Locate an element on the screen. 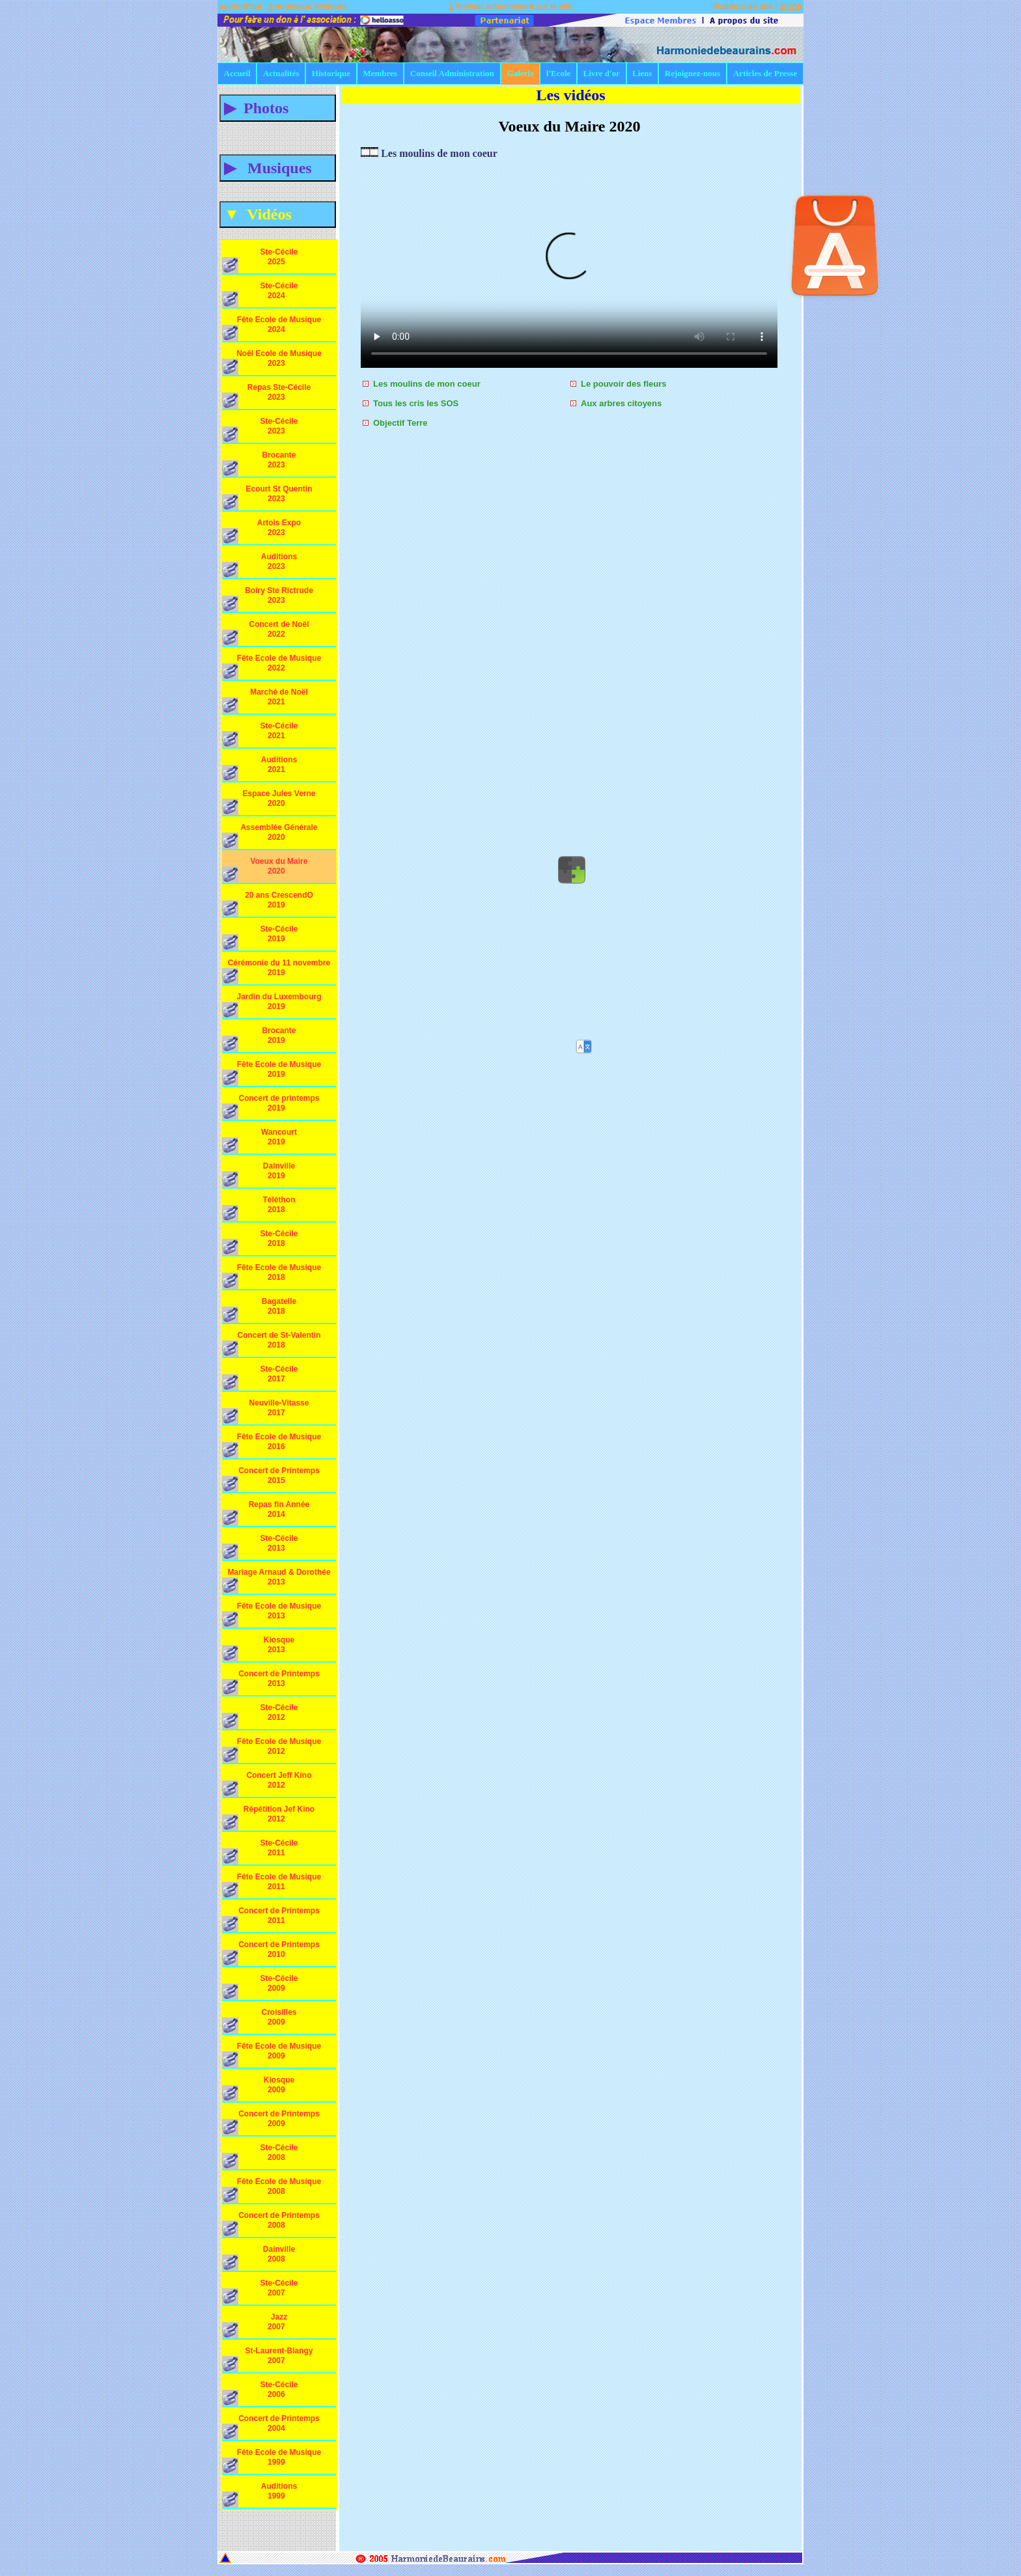 The width and height of the screenshot is (1021, 2576). open gnome extensions manager is located at coordinates (572, 870).